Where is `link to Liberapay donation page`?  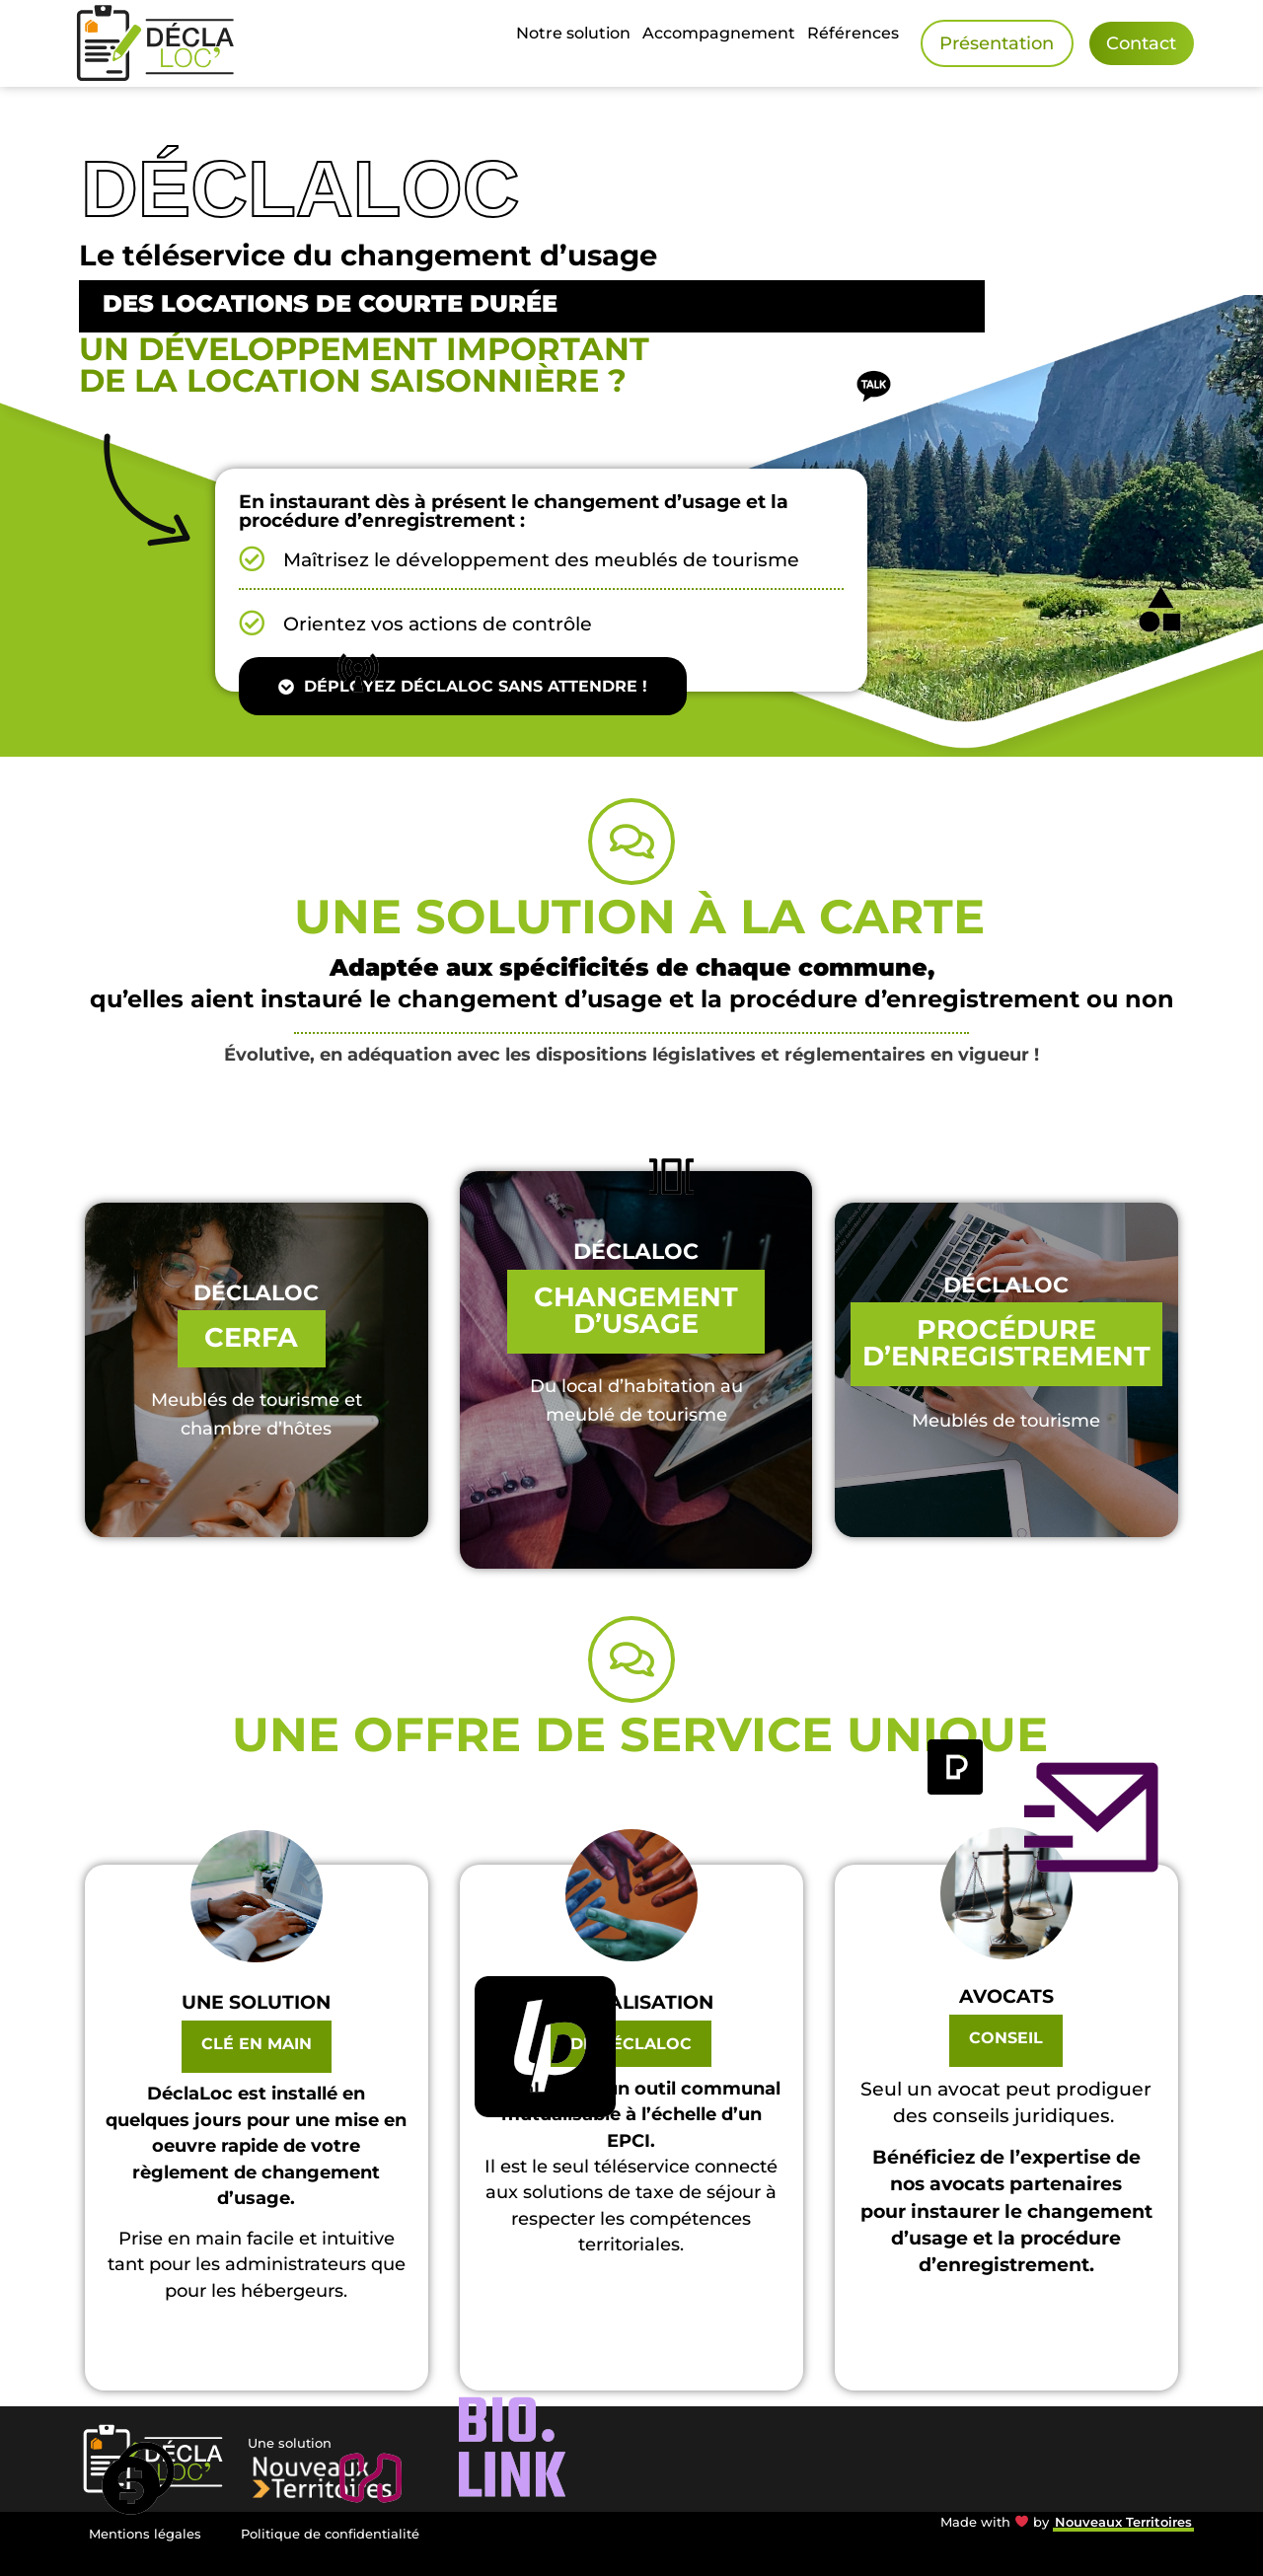
link to Liberapay donation page is located at coordinates (545, 2046).